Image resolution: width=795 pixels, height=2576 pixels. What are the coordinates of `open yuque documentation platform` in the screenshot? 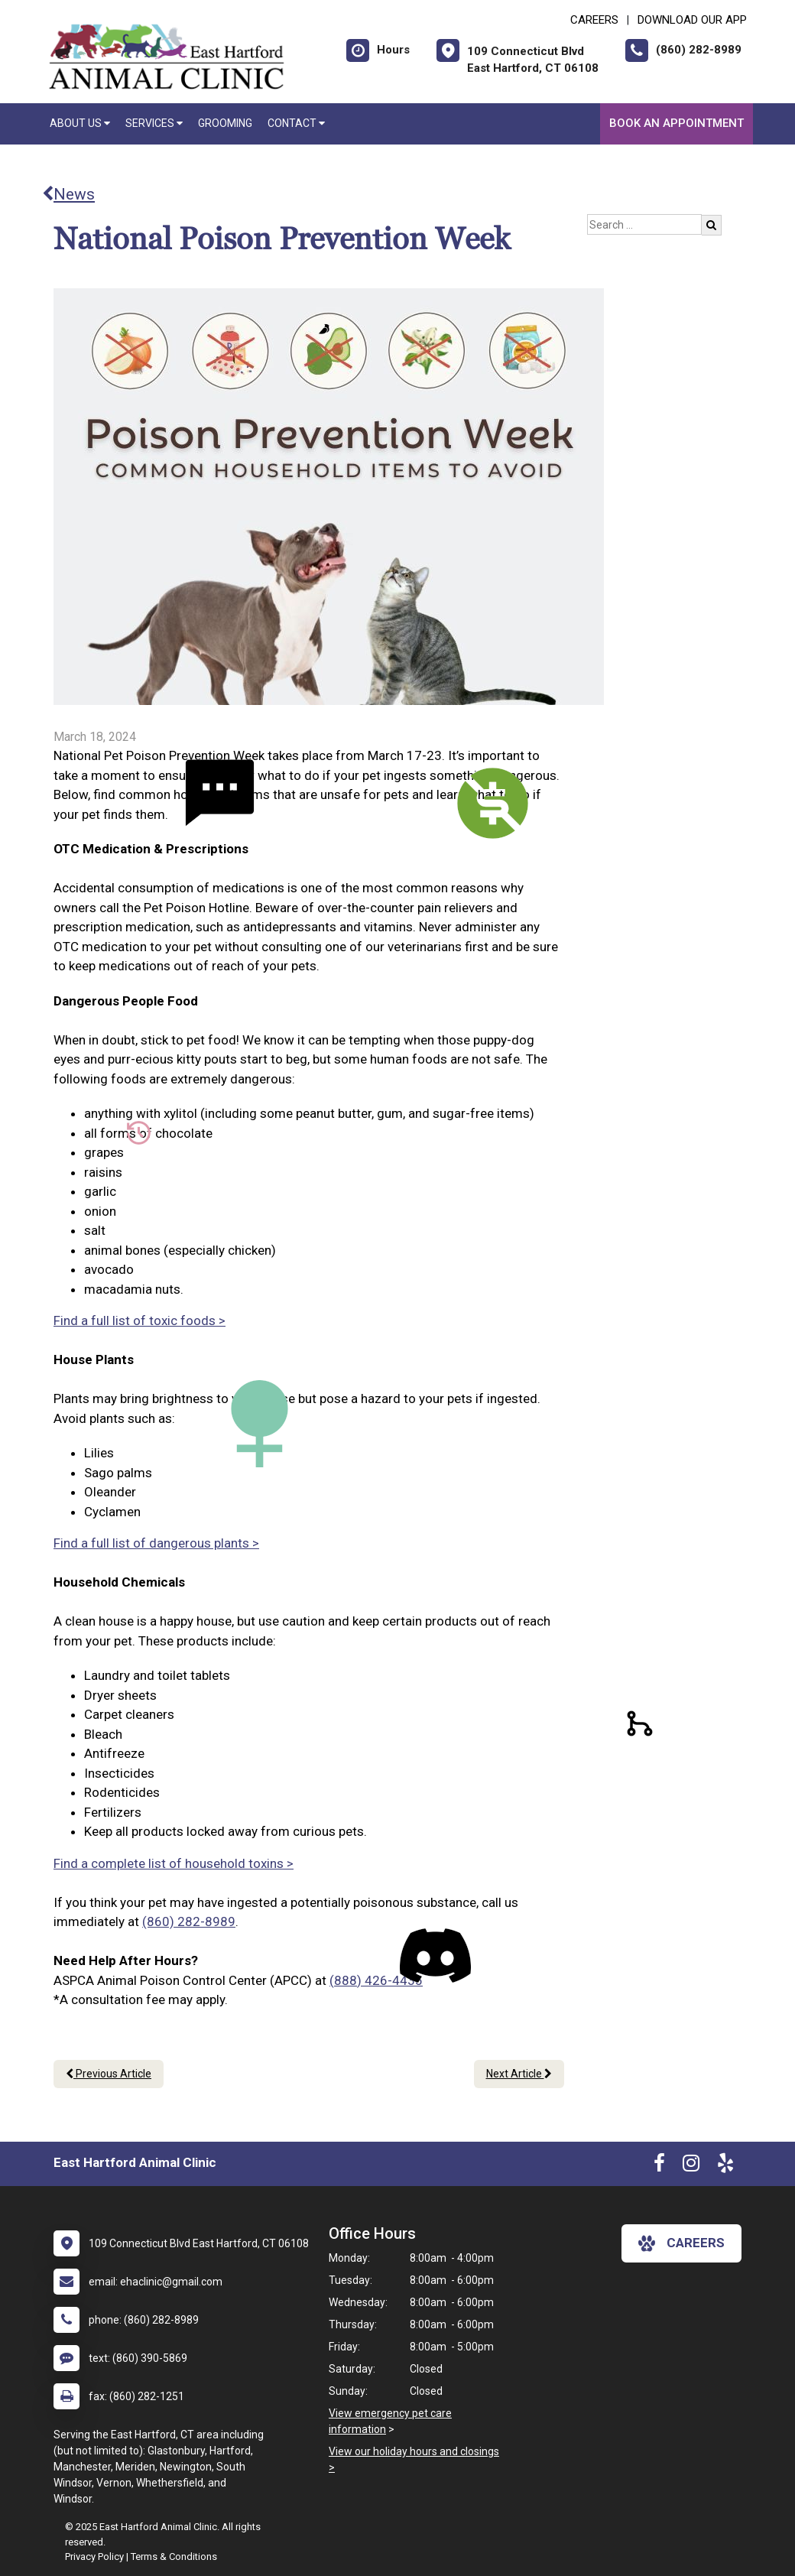 It's located at (324, 329).